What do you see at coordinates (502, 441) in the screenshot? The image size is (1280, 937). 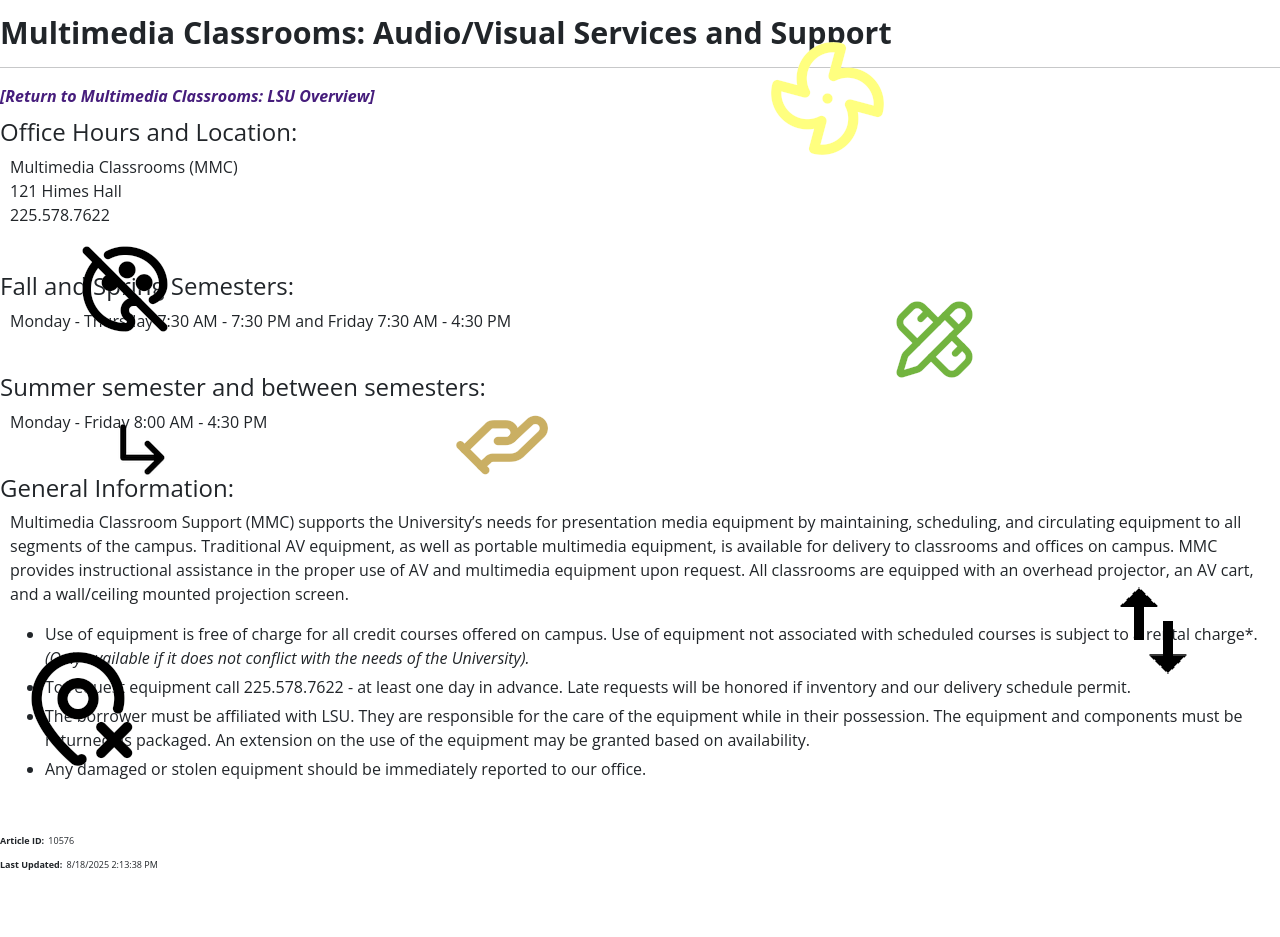 I see `access help or support options` at bounding box center [502, 441].